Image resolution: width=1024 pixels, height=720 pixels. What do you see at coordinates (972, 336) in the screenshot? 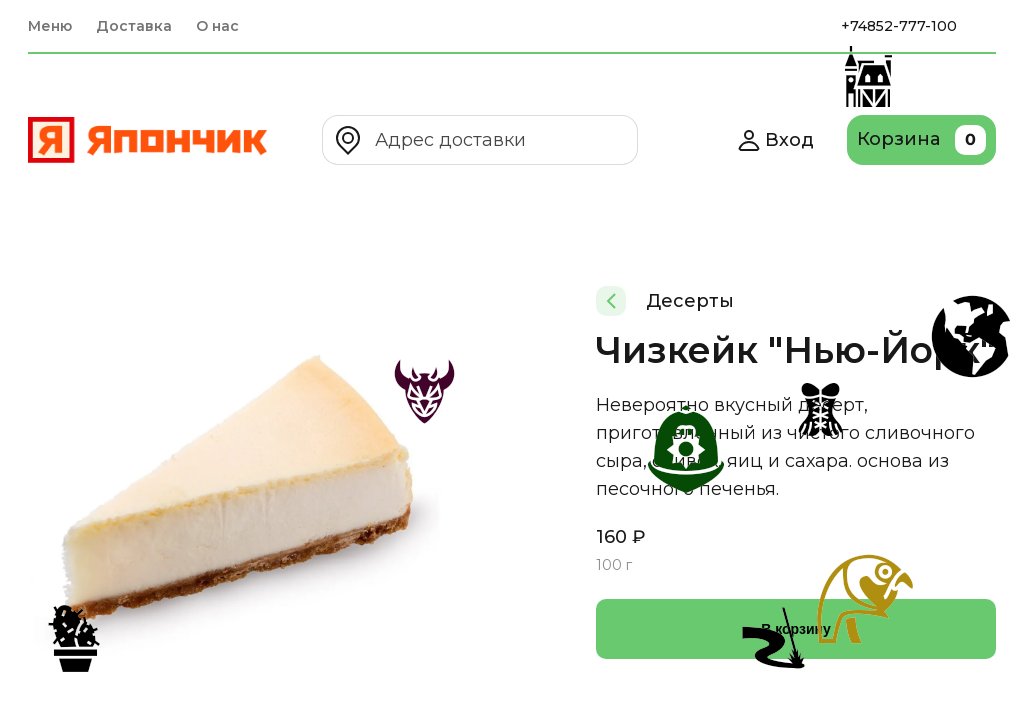
I see `switch to global or worldwide view` at bounding box center [972, 336].